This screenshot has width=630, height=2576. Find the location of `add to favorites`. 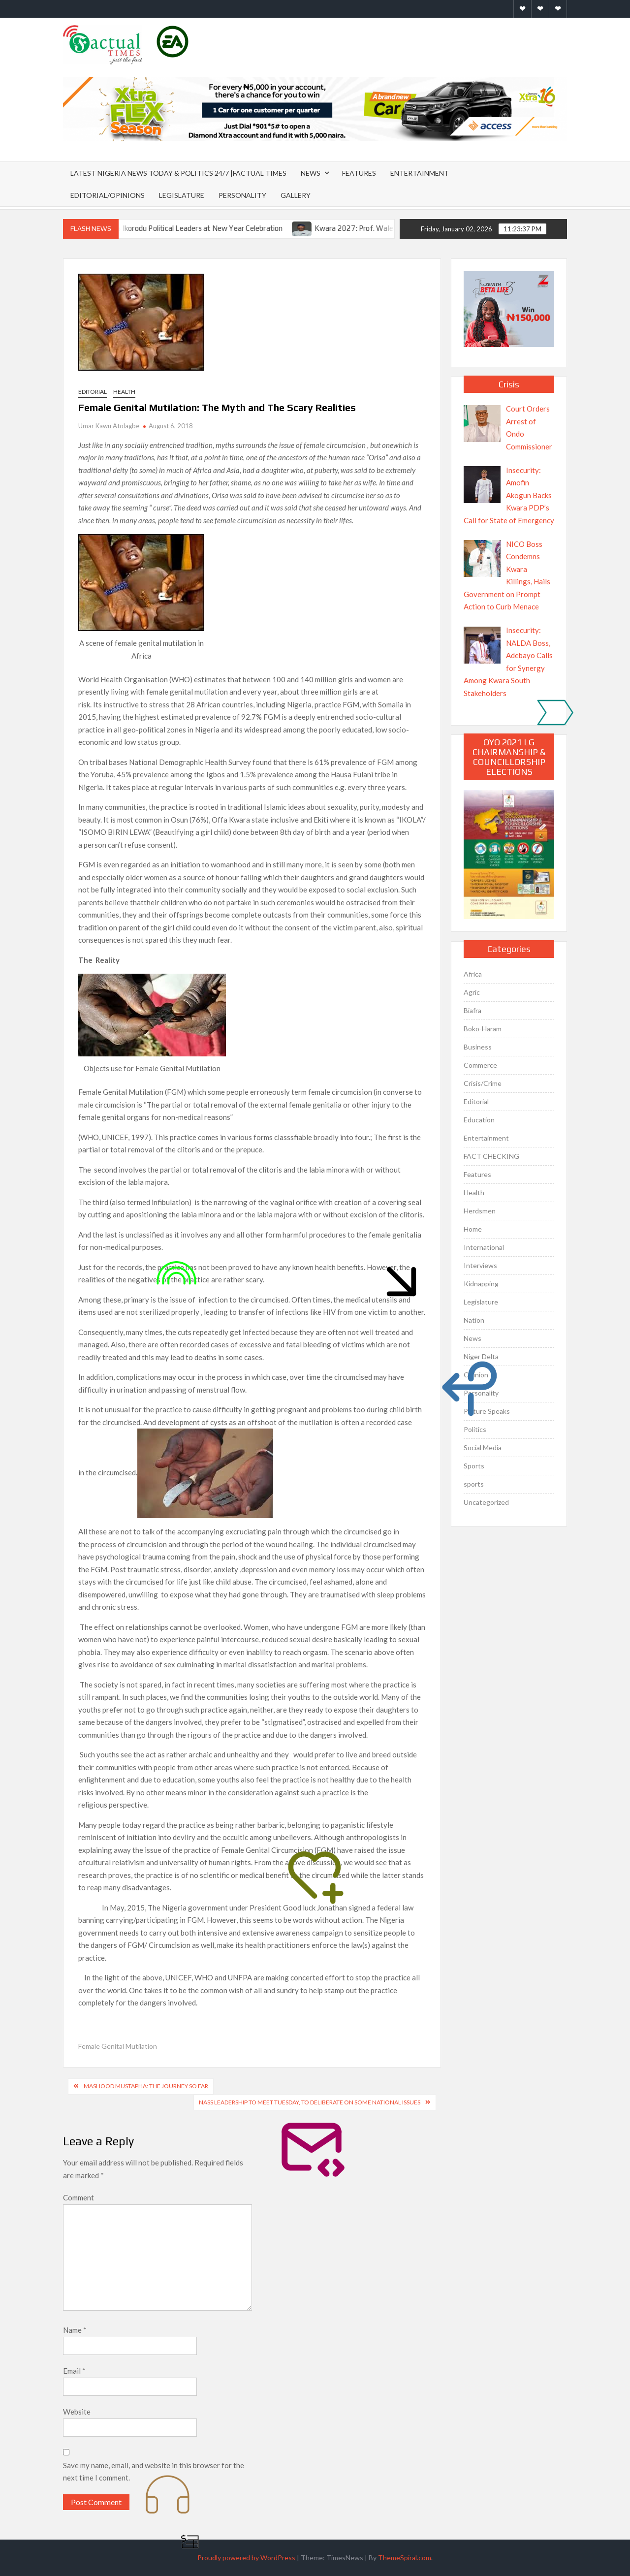

add to favorites is located at coordinates (315, 1875).